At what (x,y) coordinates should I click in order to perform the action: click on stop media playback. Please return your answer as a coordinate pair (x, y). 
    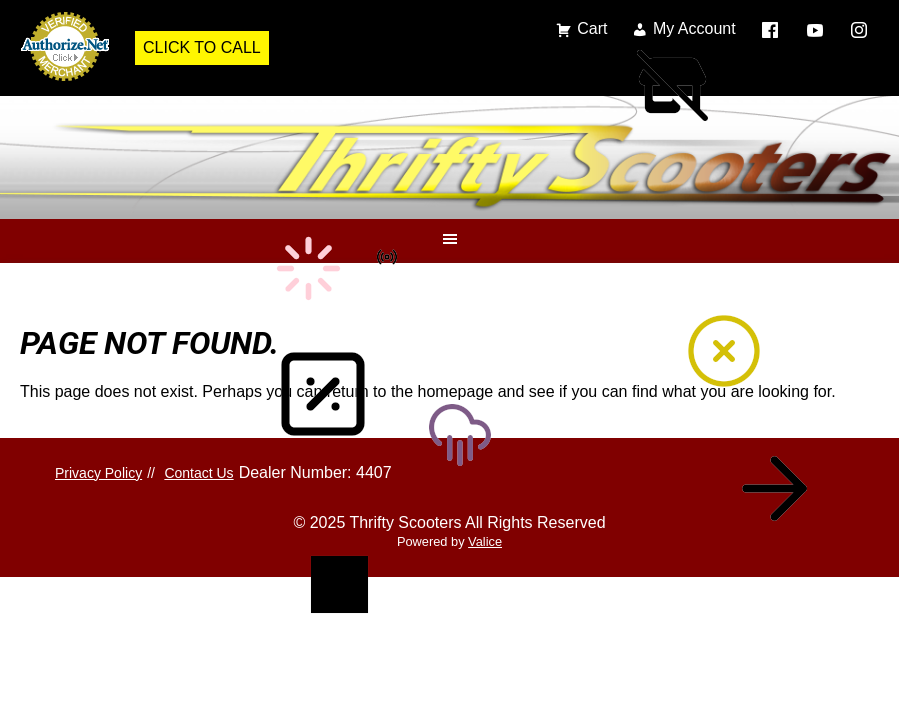
    Looking at the image, I should click on (339, 584).